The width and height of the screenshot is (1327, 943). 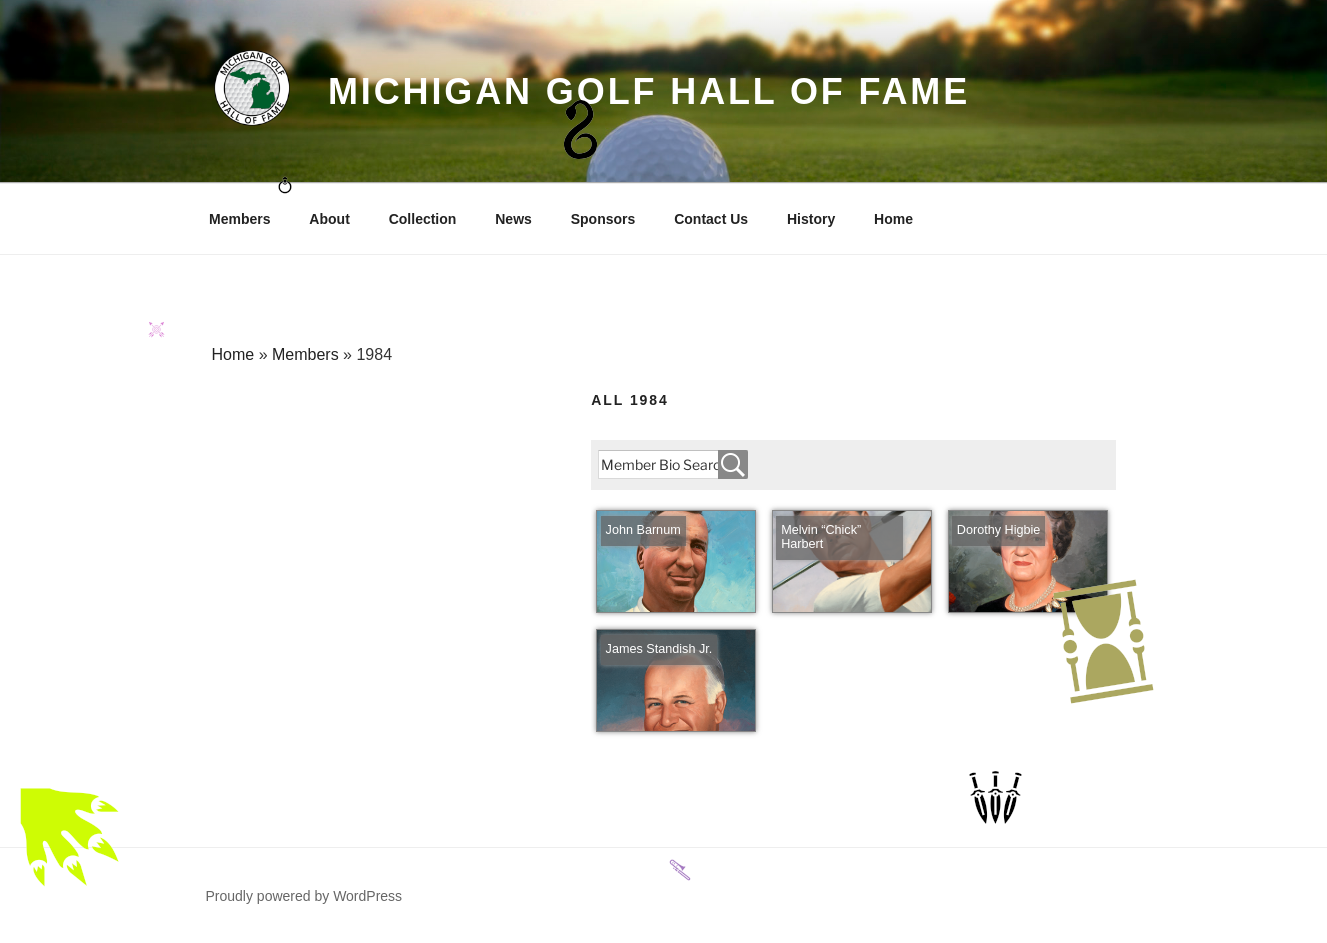 I want to click on access brass instrument sounds or samples, so click(x=680, y=870).